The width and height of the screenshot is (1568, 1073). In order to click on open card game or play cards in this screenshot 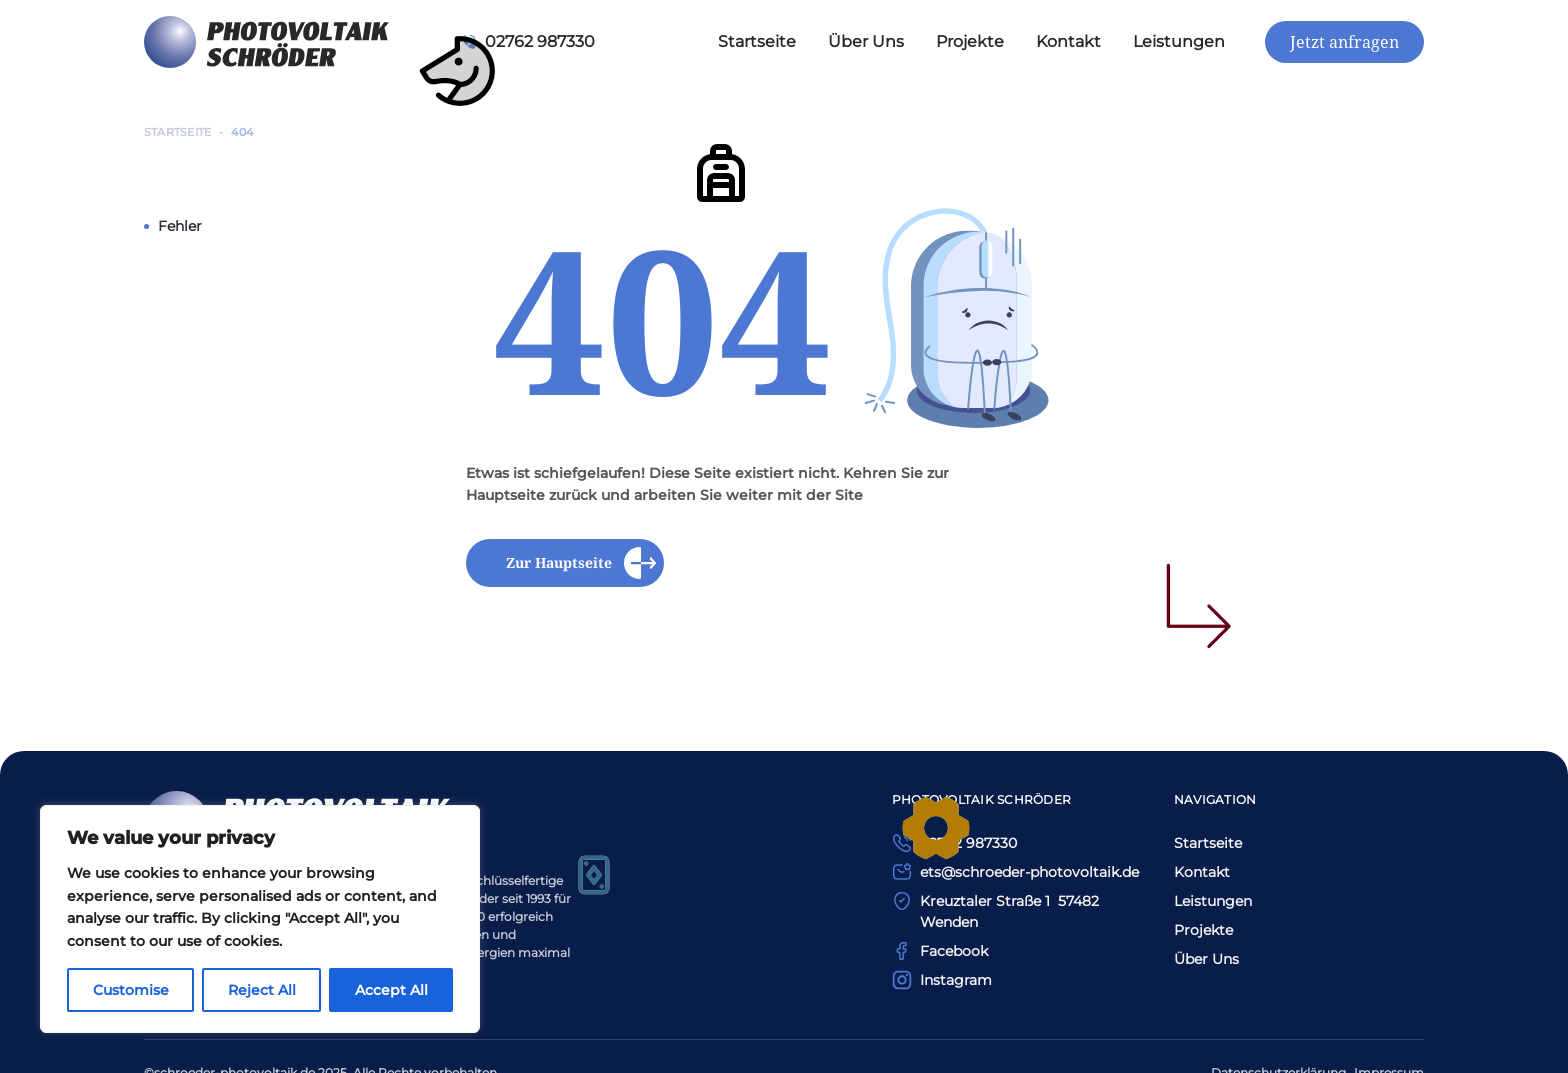, I will do `click(594, 875)`.